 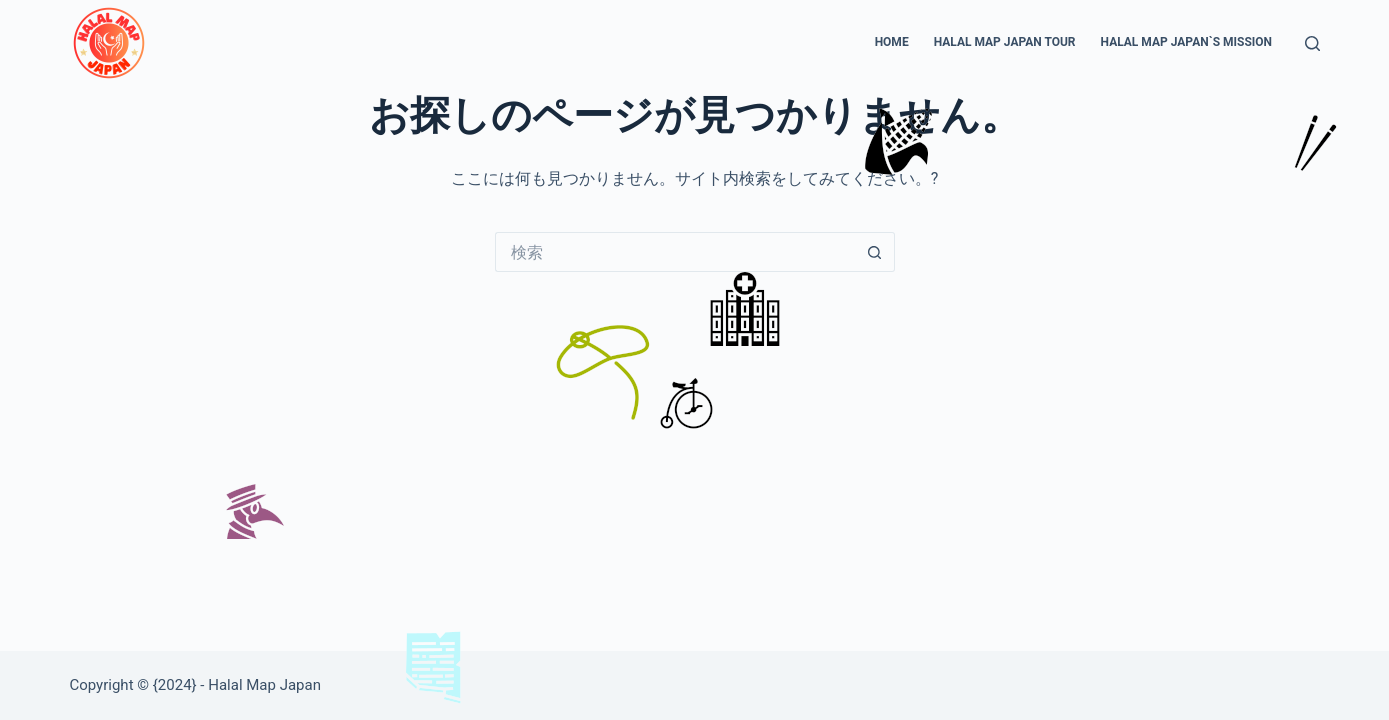 What do you see at coordinates (603, 372) in the screenshot?
I see `select or capture objects with freeform drawing` at bounding box center [603, 372].